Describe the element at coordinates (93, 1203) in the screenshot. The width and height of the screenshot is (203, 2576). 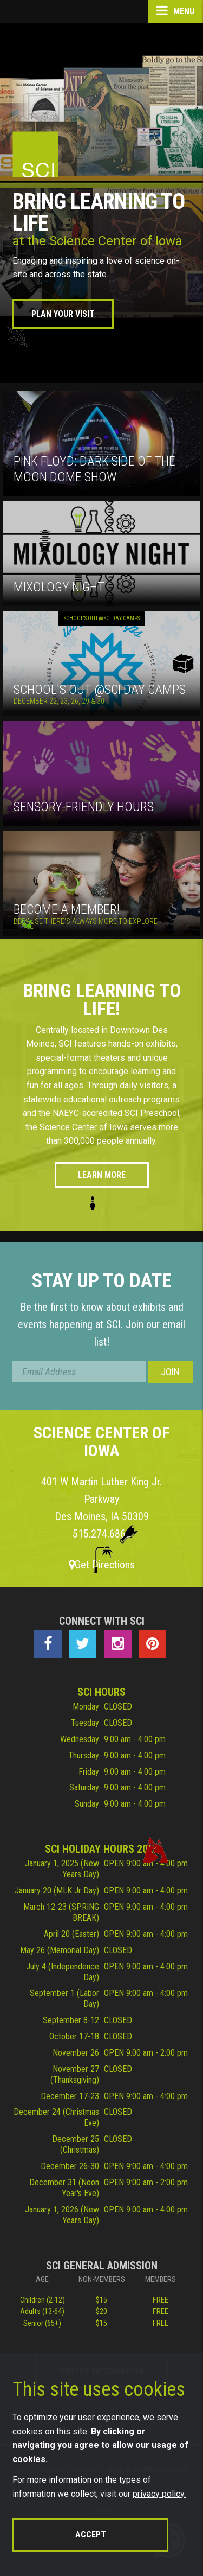
I see `access bowling game or activity` at that location.